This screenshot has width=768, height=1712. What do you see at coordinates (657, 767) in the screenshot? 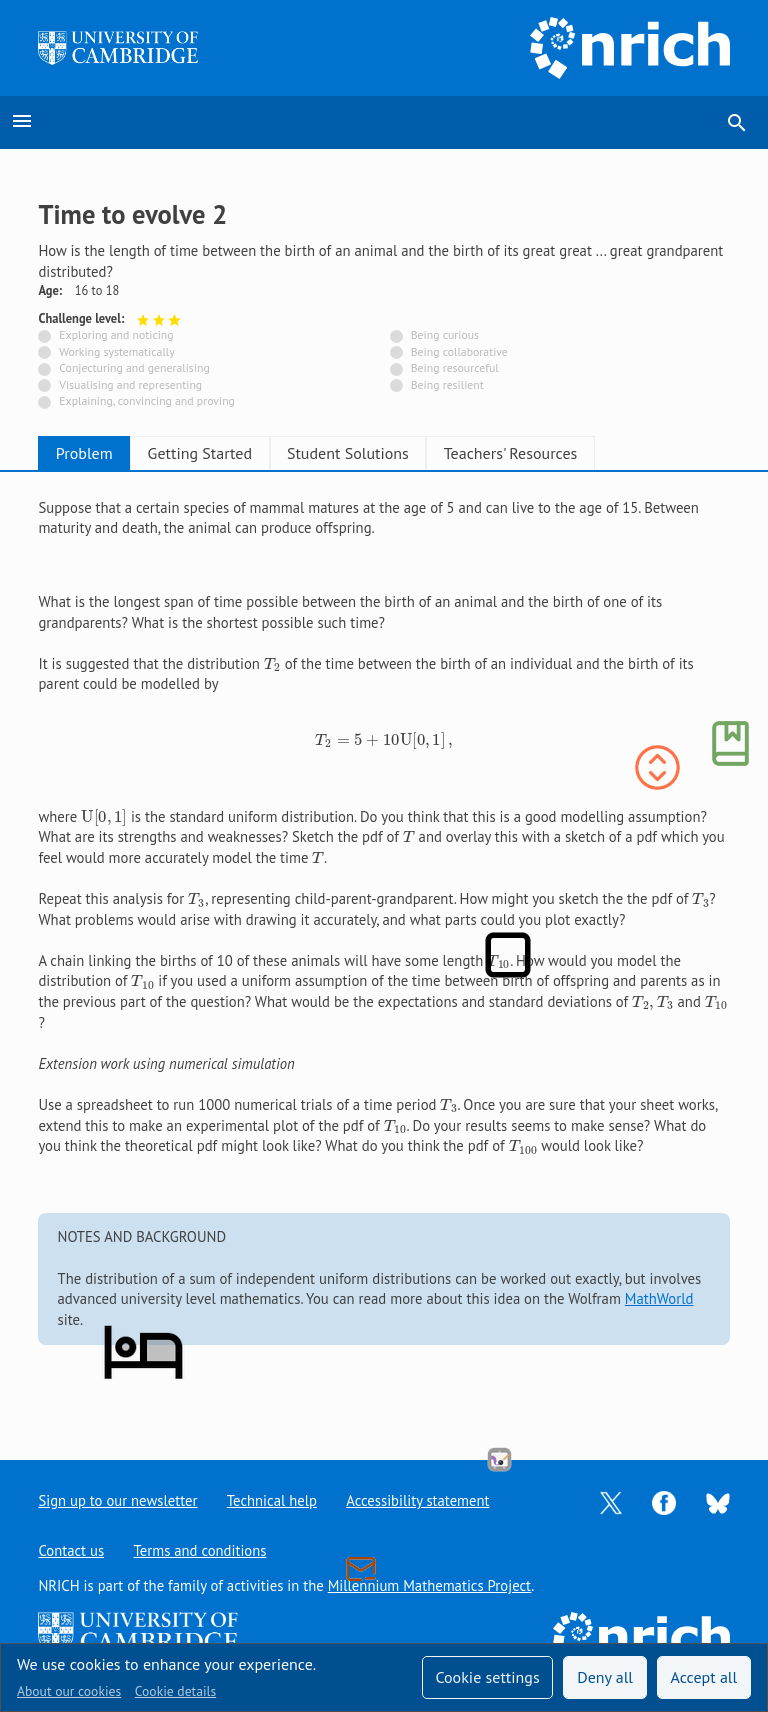
I see `expand or collapse a section` at bounding box center [657, 767].